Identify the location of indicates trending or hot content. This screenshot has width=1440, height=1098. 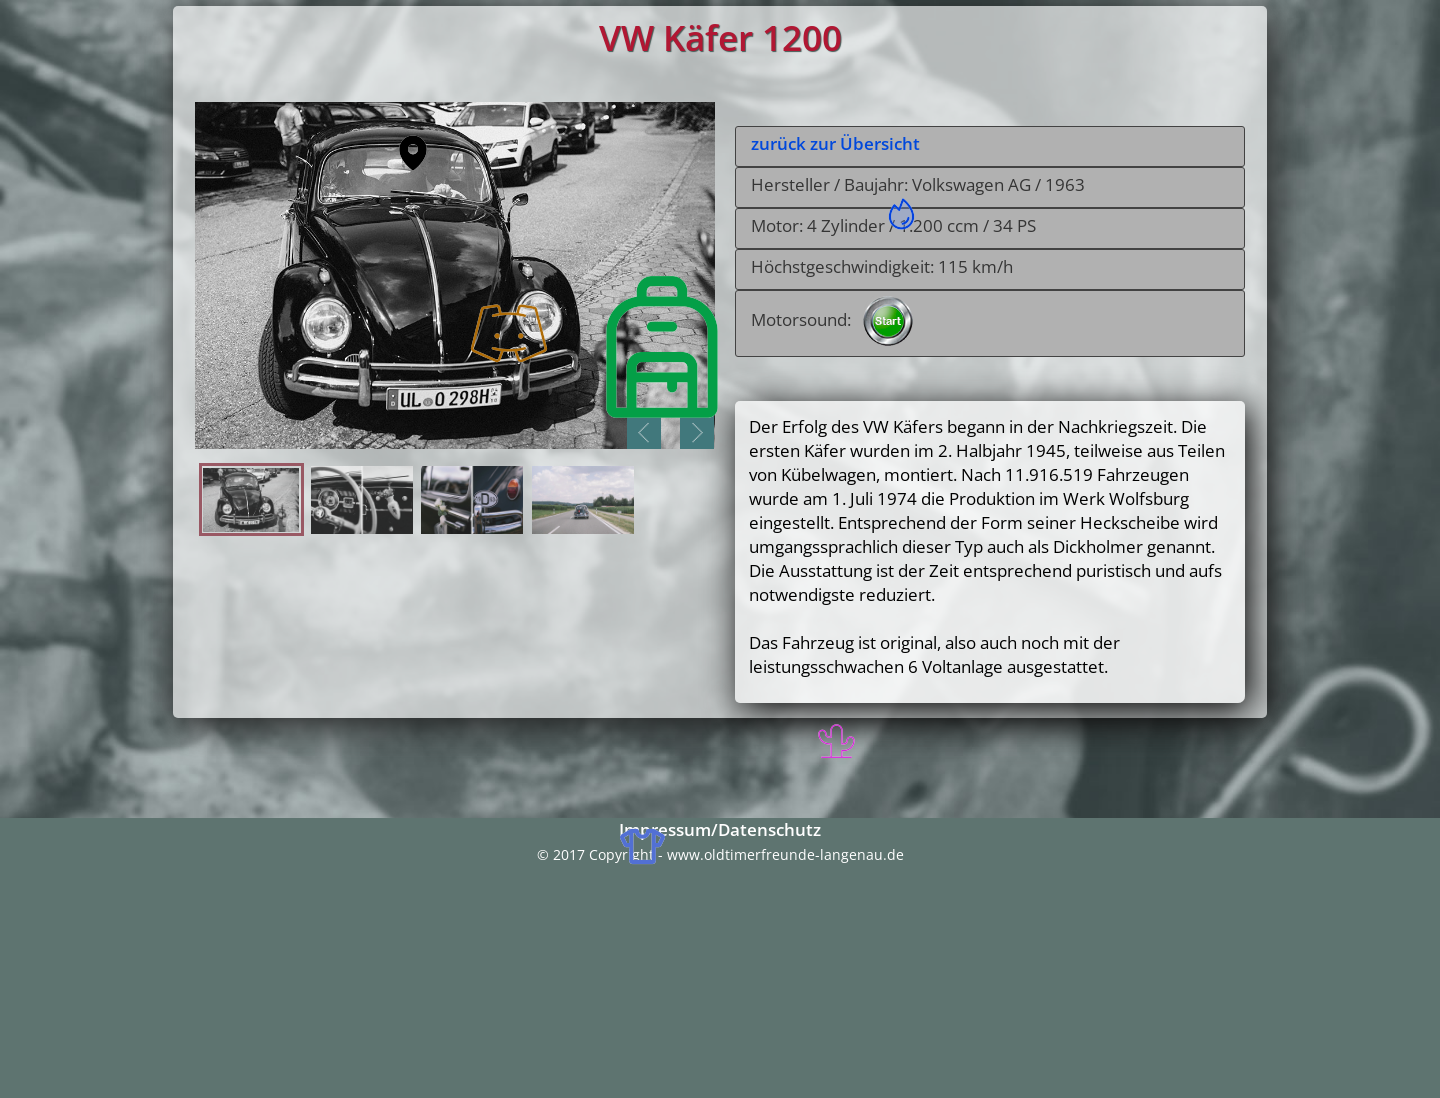
(901, 214).